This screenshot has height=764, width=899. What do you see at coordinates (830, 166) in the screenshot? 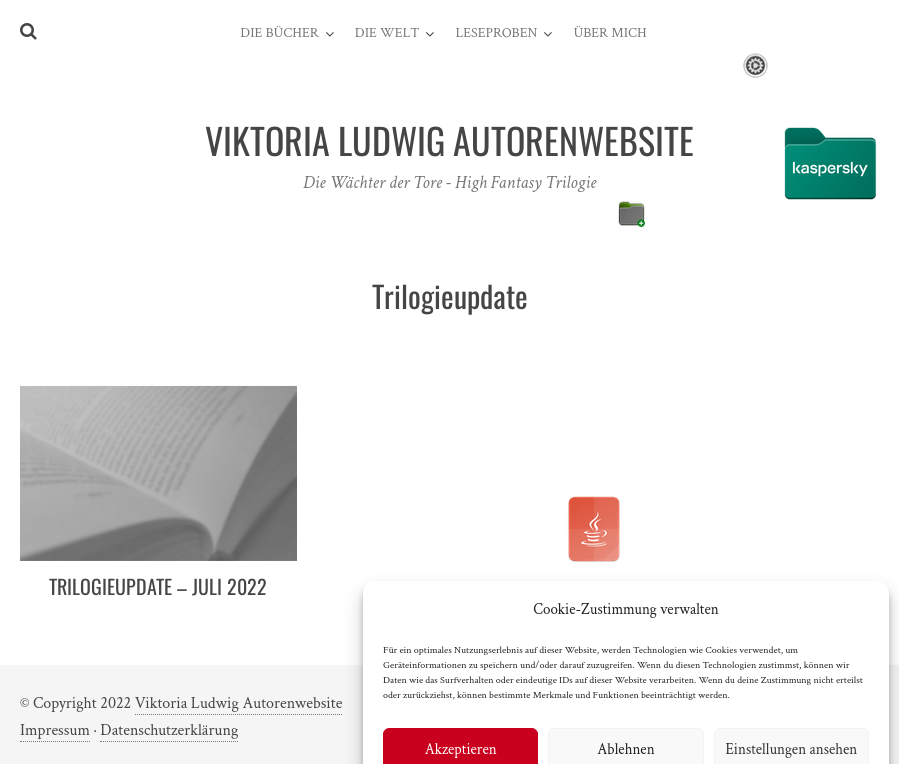
I see `folder containing kaspersky antivirus files` at bounding box center [830, 166].